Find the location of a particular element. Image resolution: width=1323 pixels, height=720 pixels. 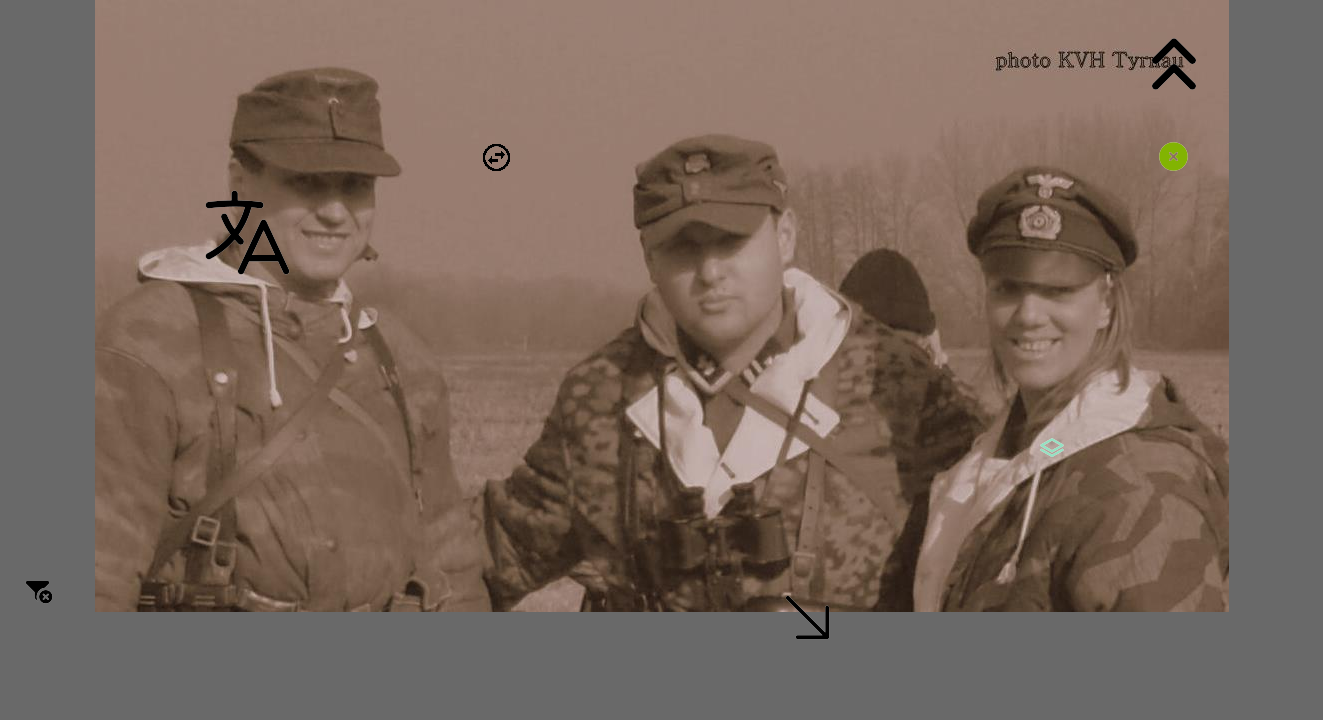

change language settings is located at coordinates (247, 232).